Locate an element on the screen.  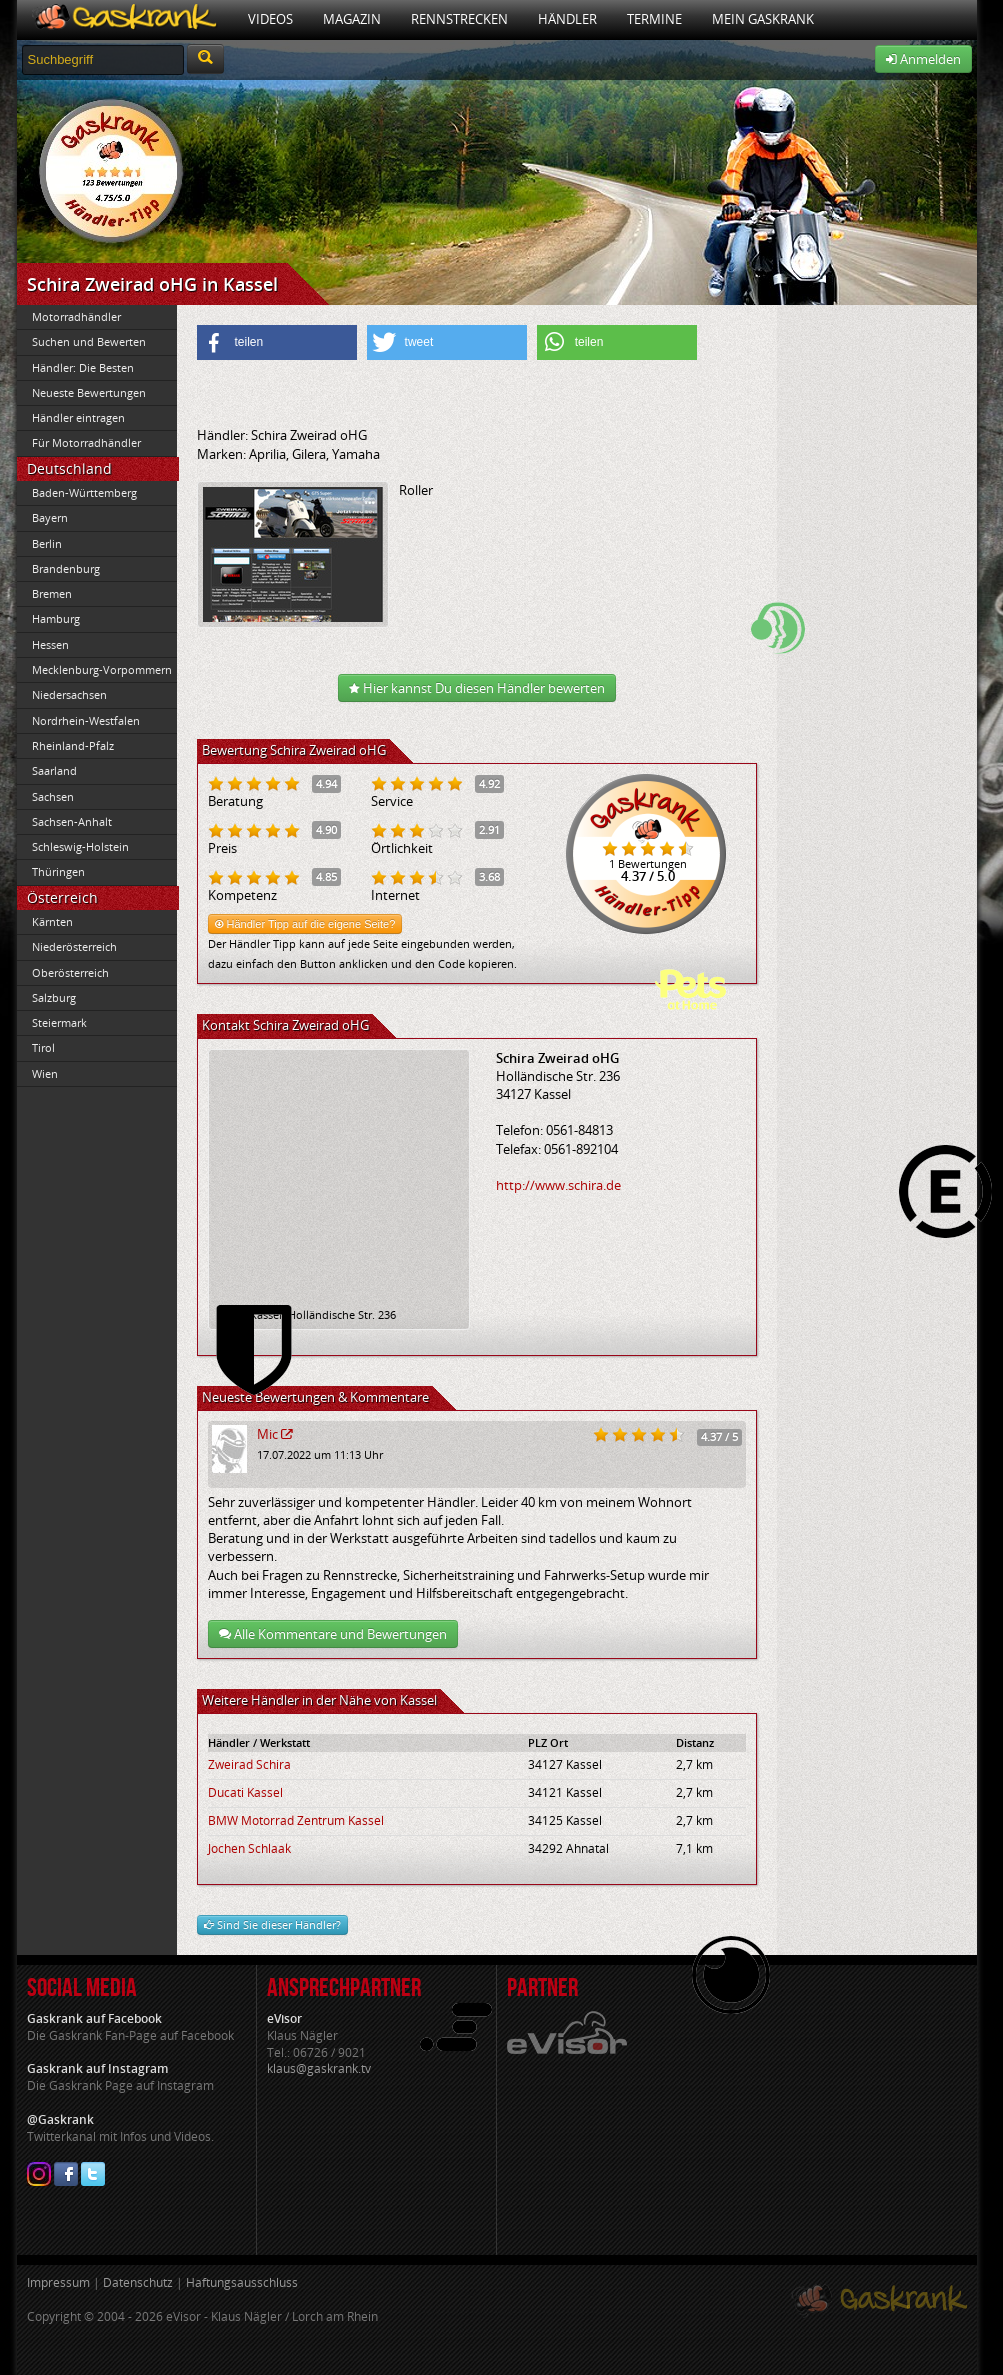
open insomnia api client is located at coordinates (731, 1975).